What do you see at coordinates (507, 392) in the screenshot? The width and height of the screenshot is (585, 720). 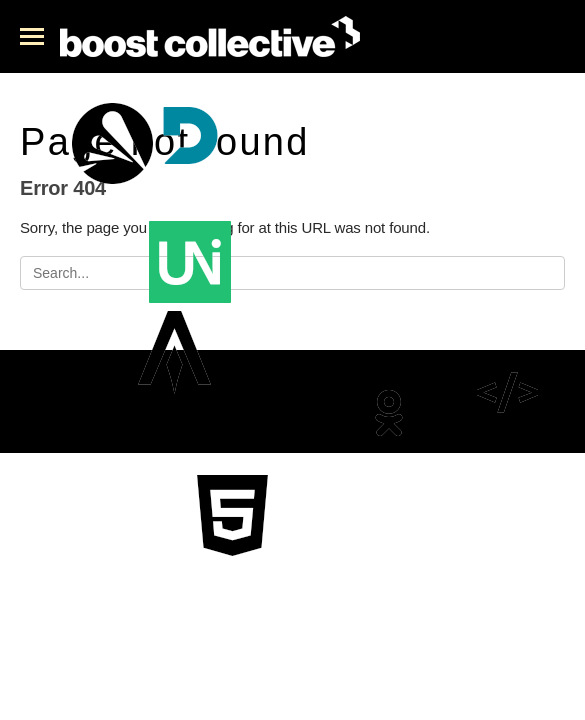 I see `htmx library or framework logo` at bounding box center [507, 392].